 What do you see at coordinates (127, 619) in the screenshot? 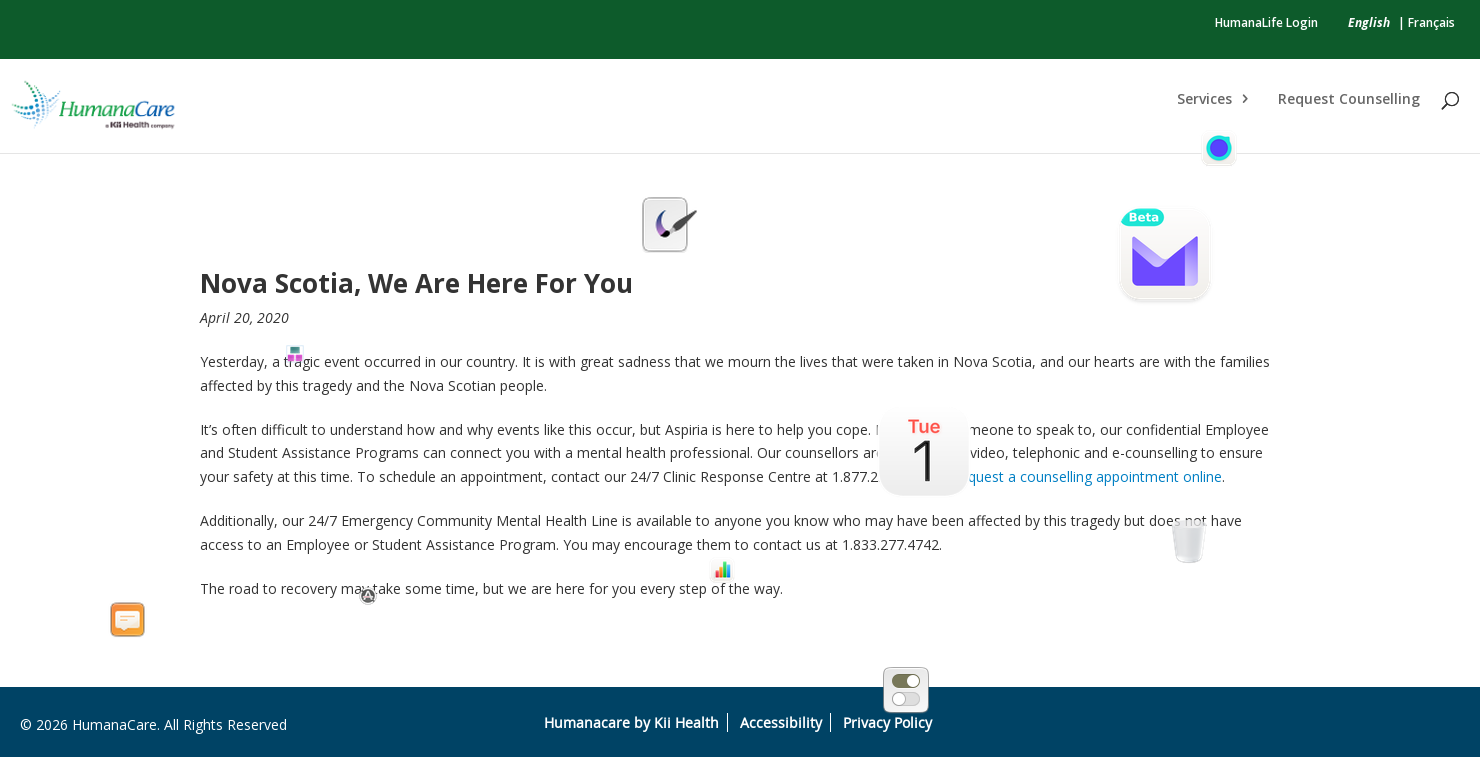
I see `open messaging app` at bounding box center [127, 619].